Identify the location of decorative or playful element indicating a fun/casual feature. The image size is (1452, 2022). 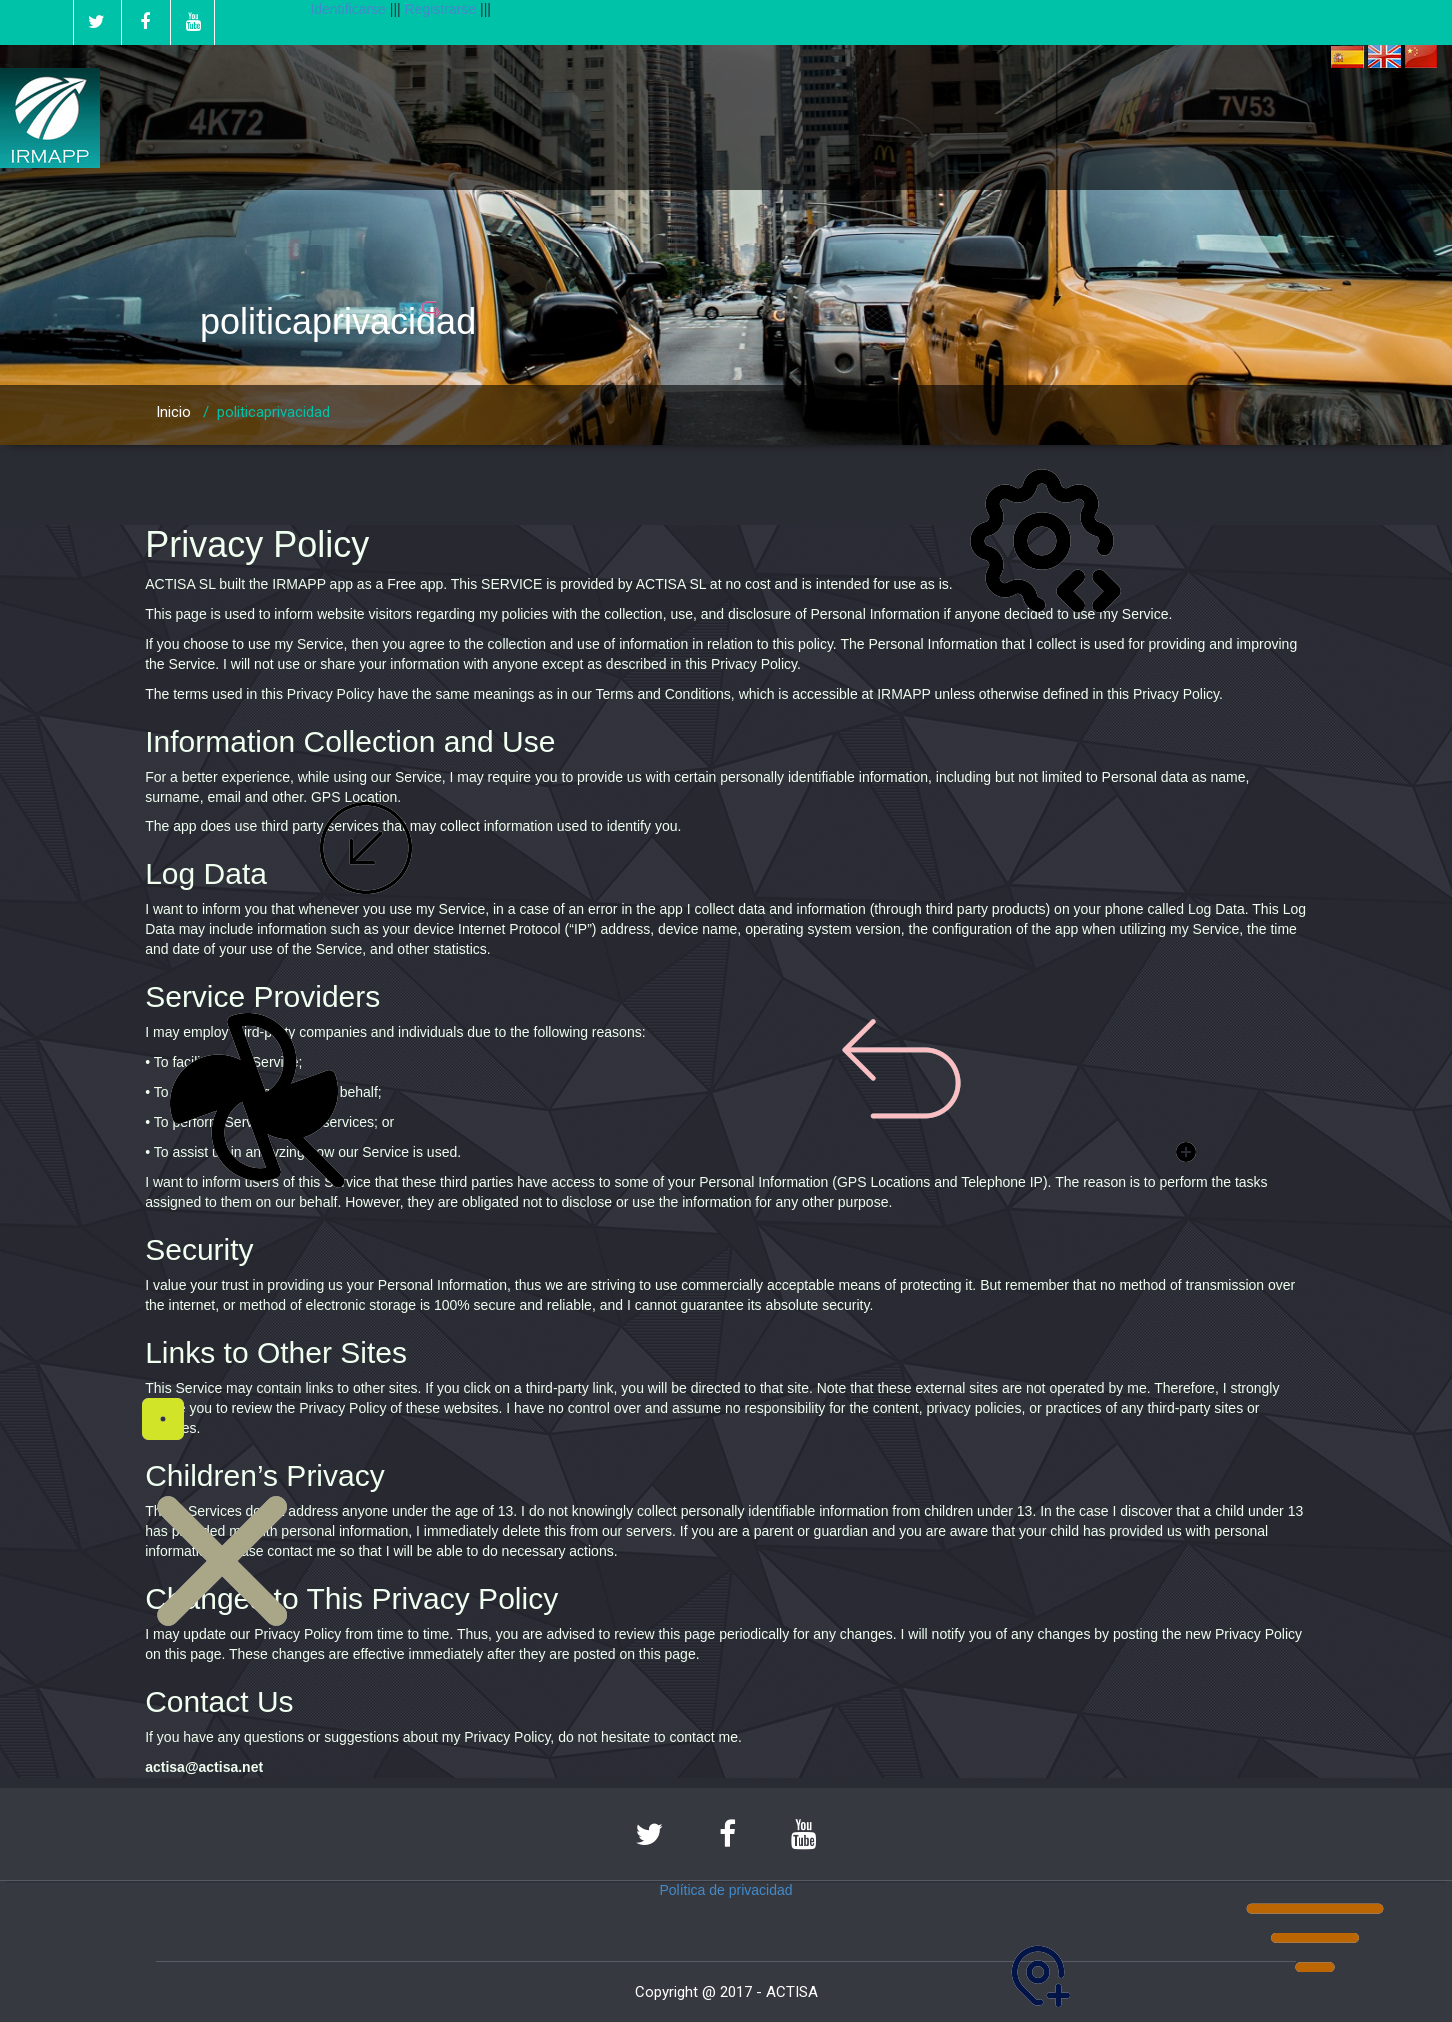
(260, 1103).